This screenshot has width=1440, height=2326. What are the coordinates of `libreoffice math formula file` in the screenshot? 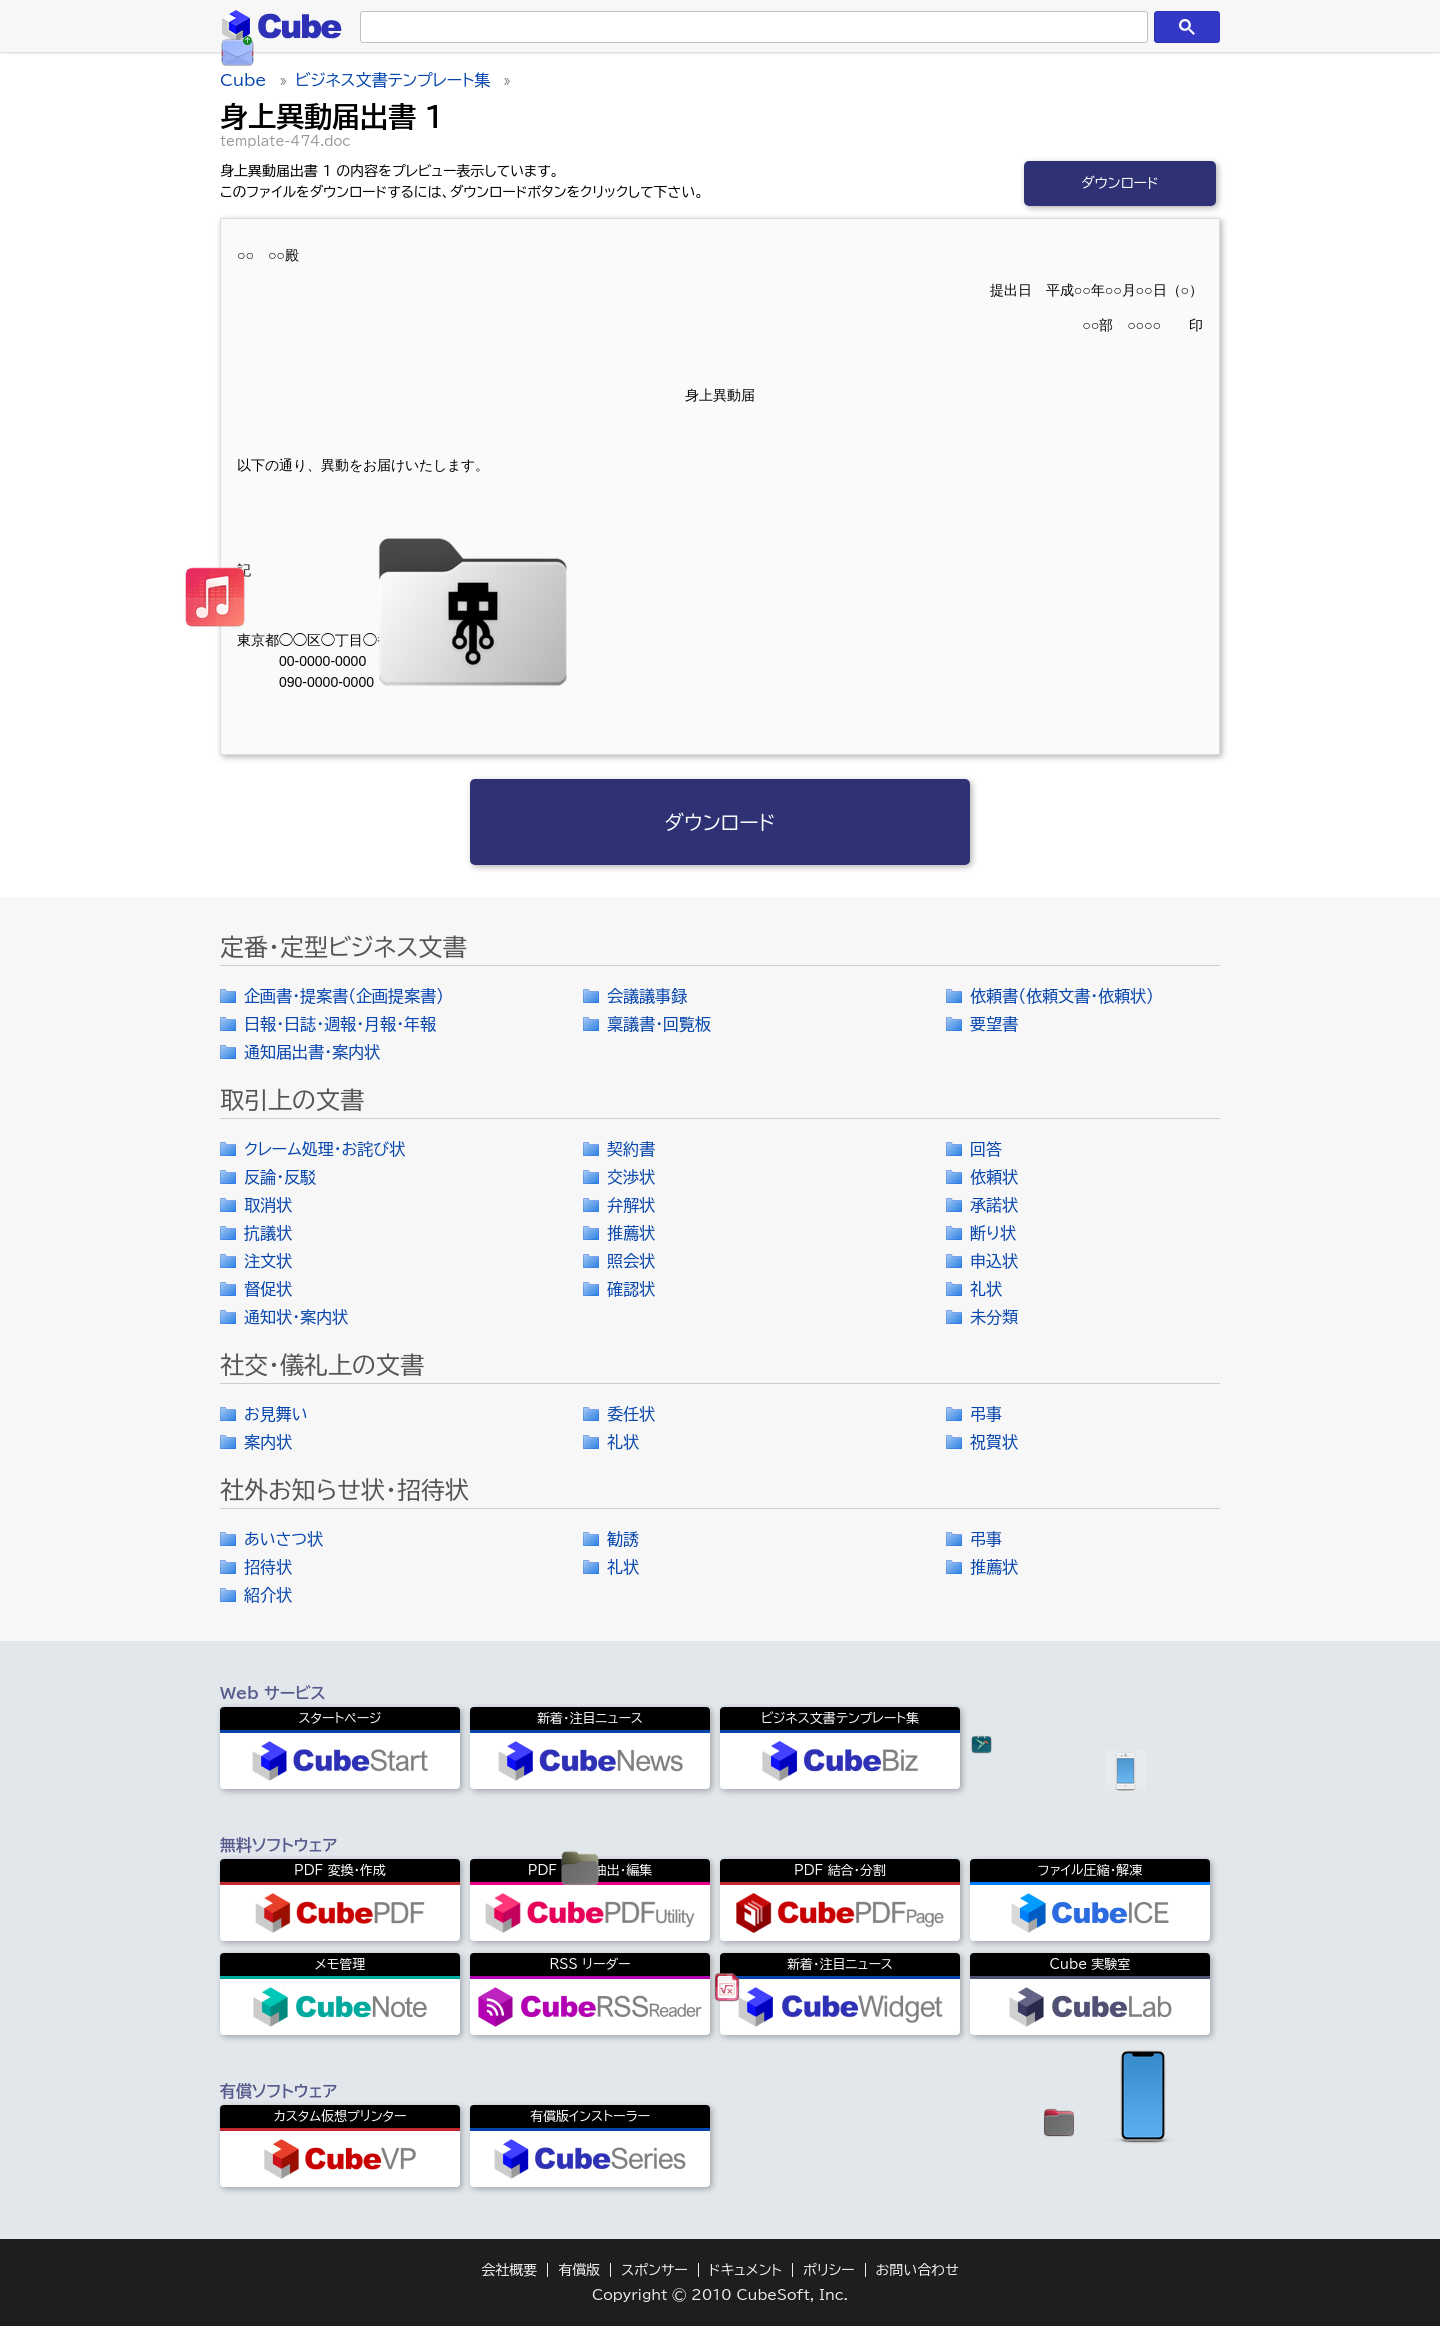 It's located at (727, 1987).